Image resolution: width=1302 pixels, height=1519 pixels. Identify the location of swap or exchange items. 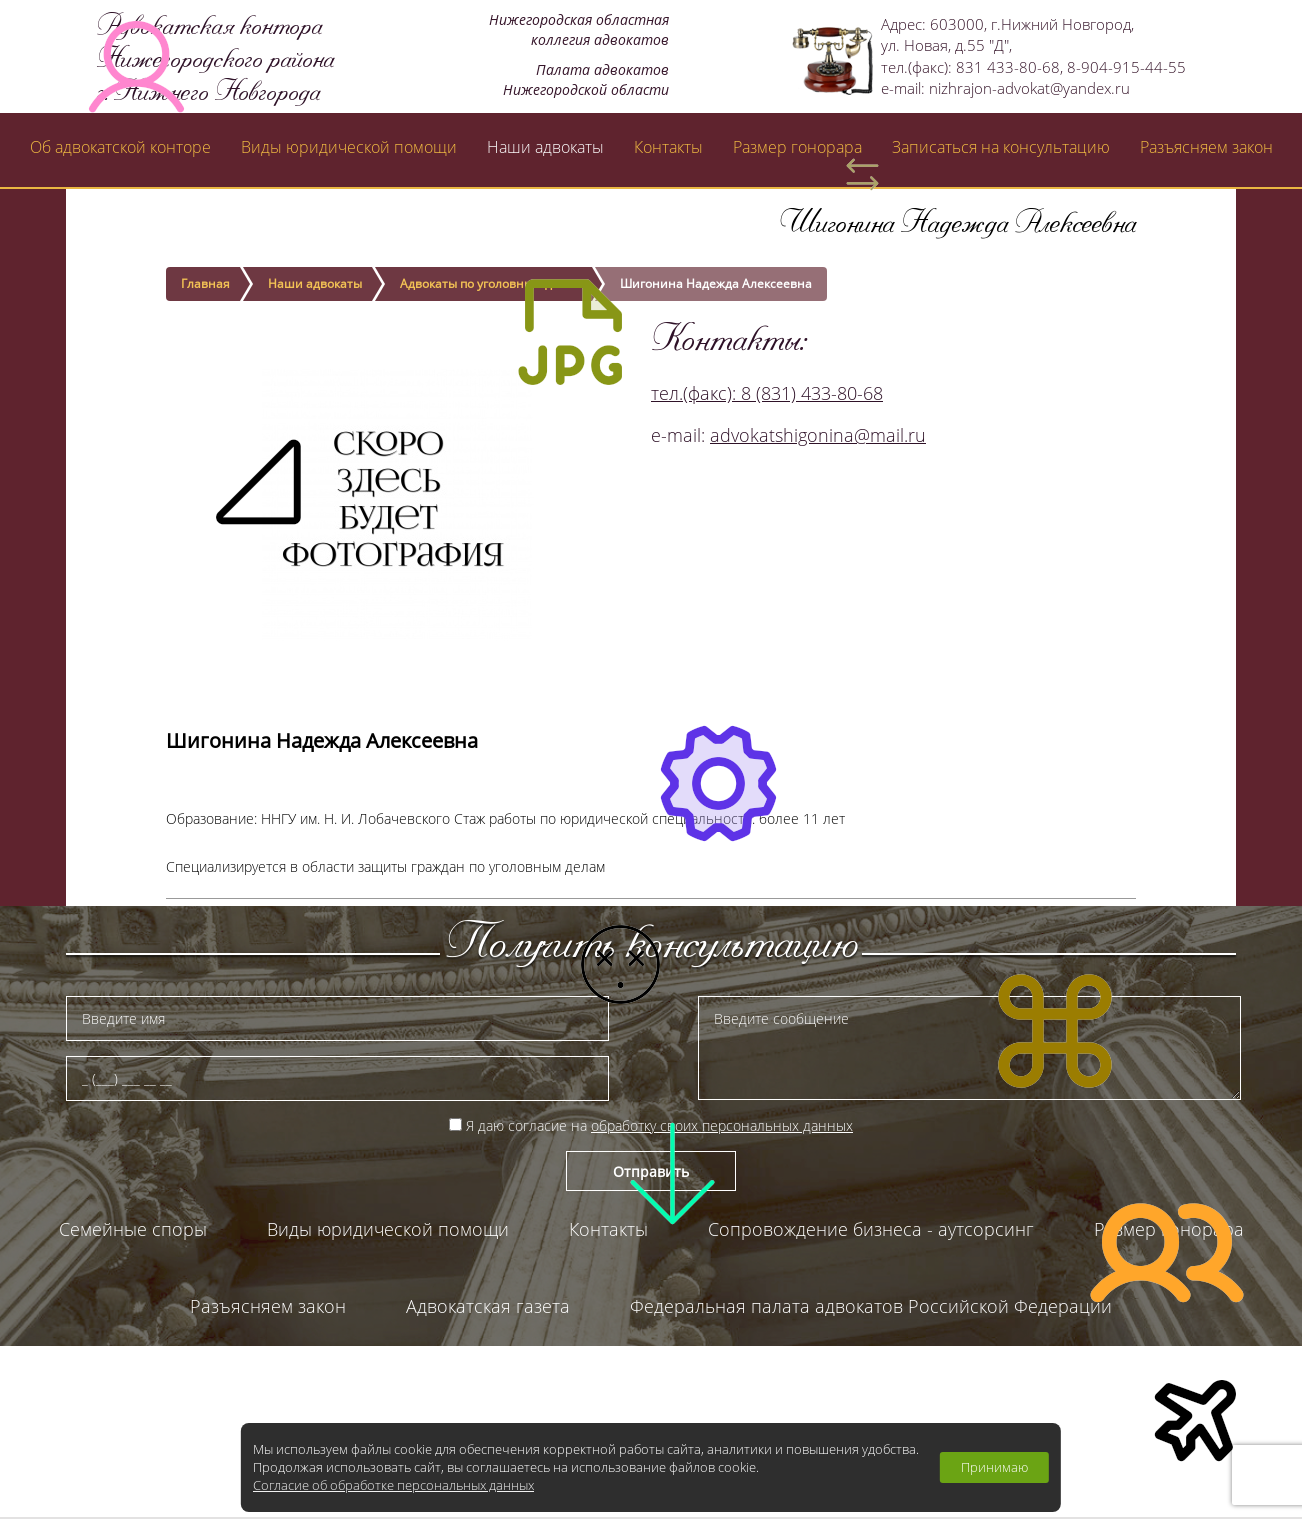
(862, 174).